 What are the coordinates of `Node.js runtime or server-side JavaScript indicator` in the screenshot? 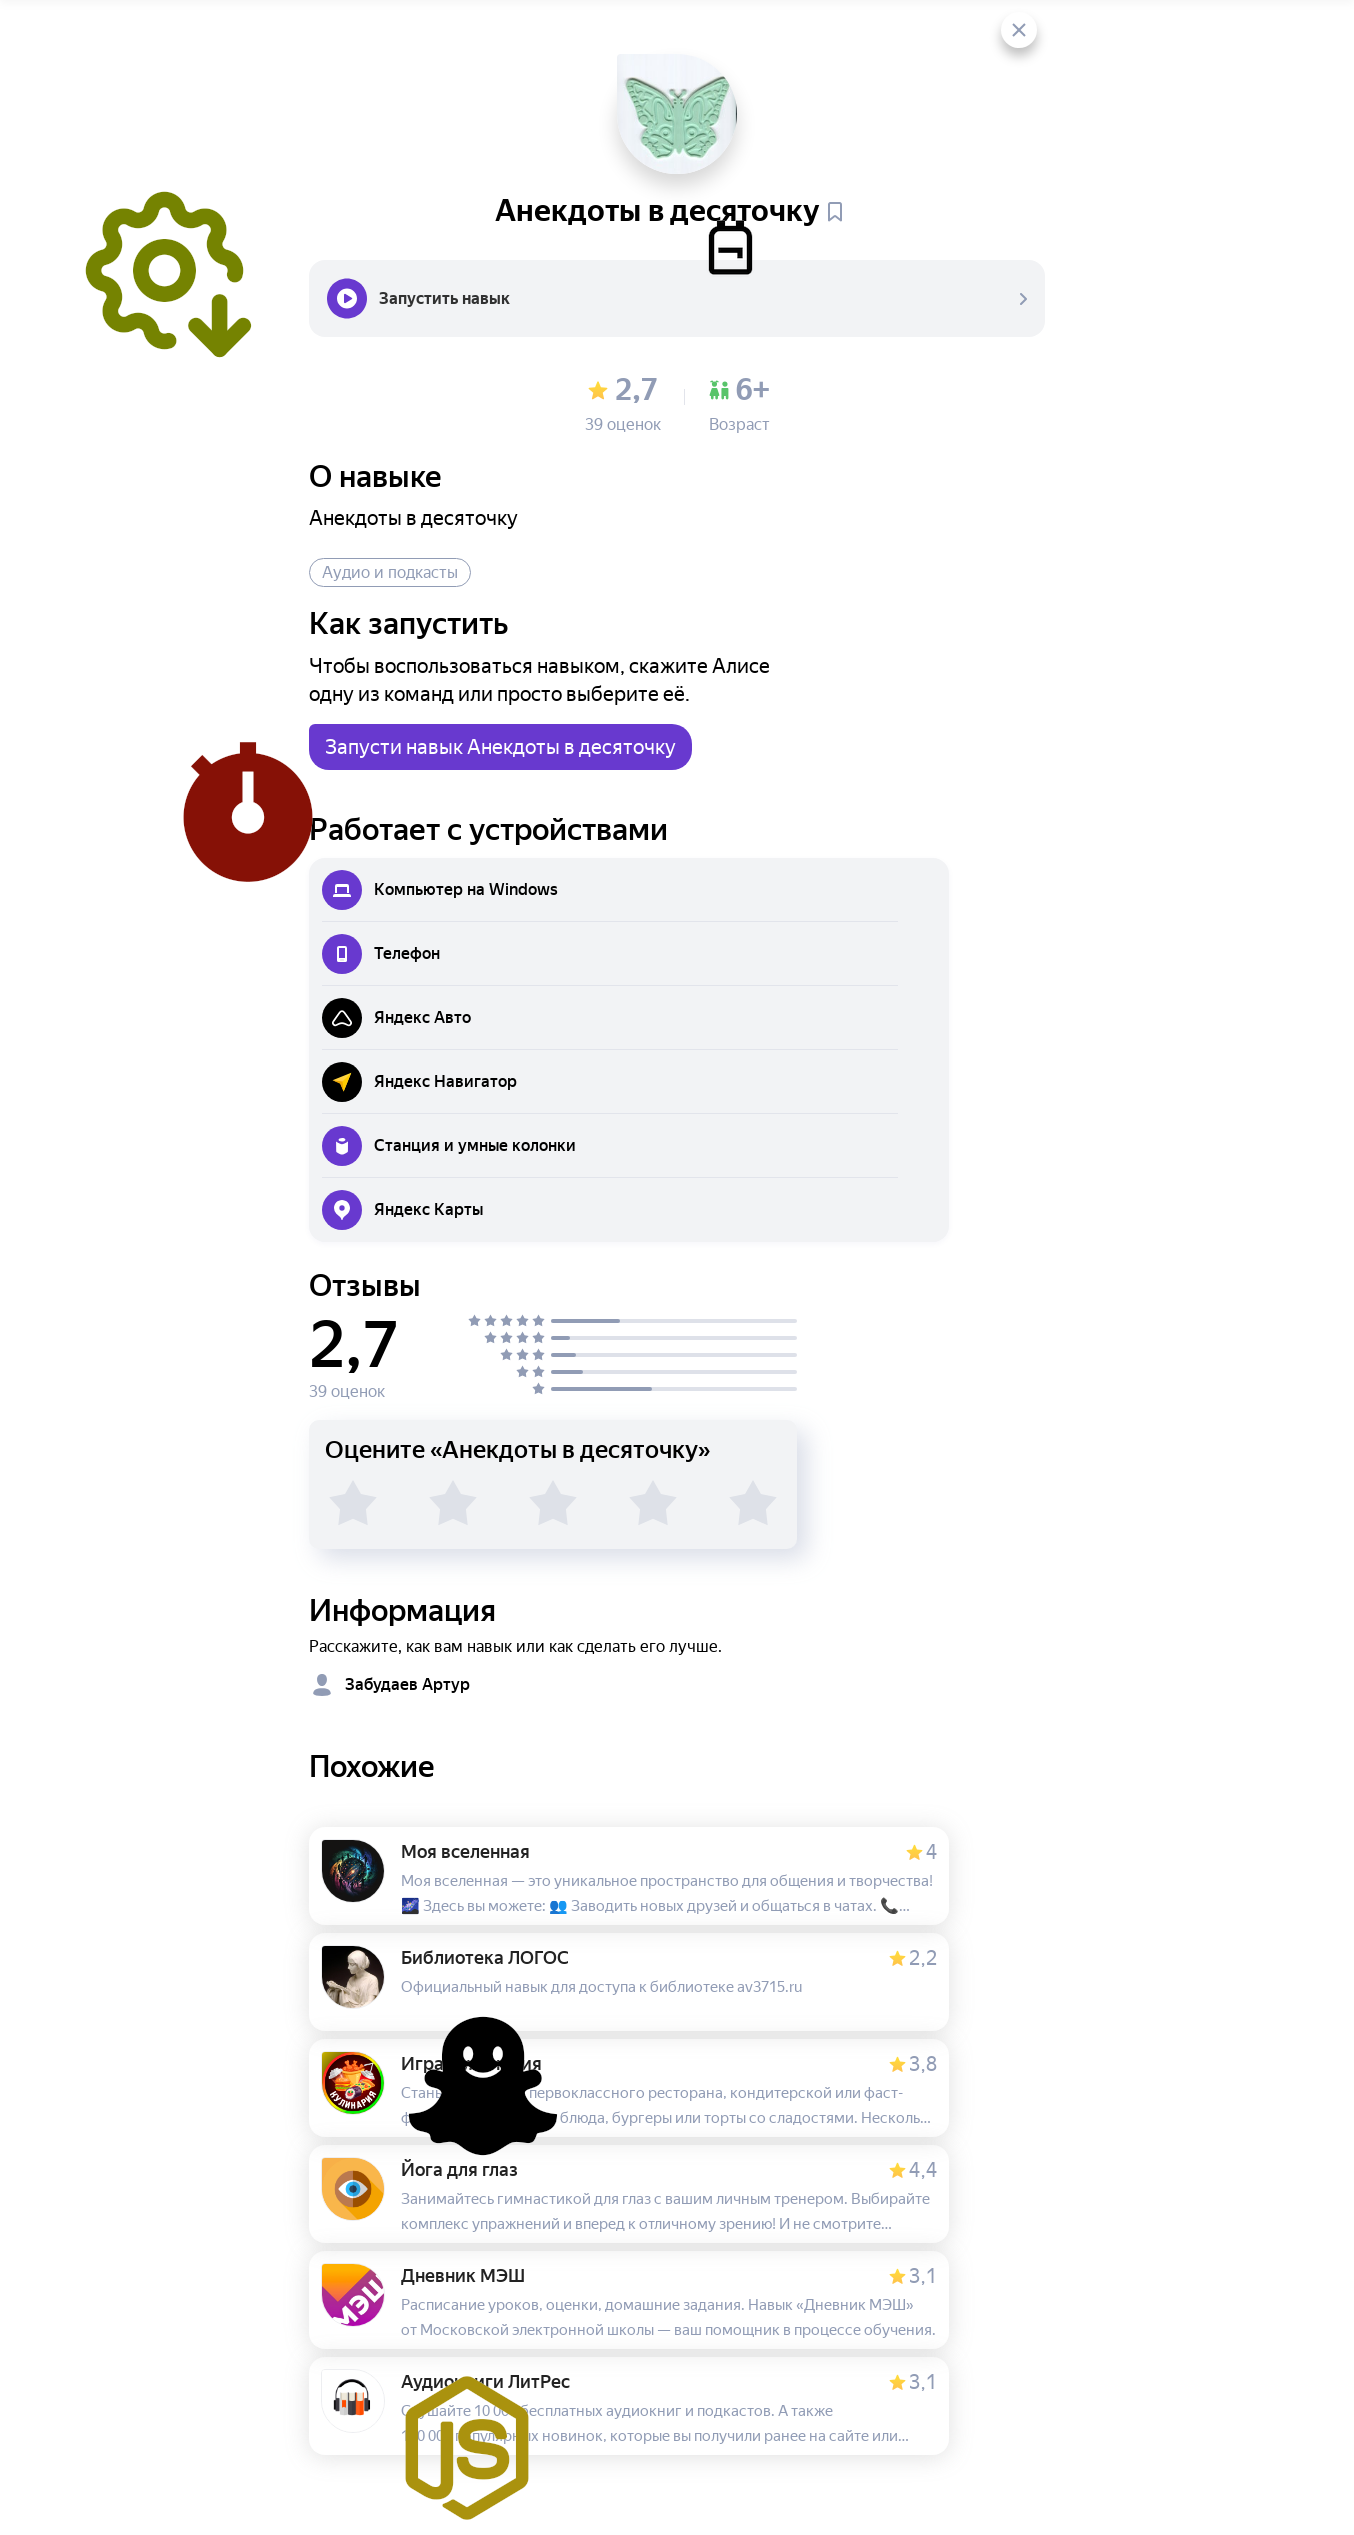 It's located at (467, 2448).